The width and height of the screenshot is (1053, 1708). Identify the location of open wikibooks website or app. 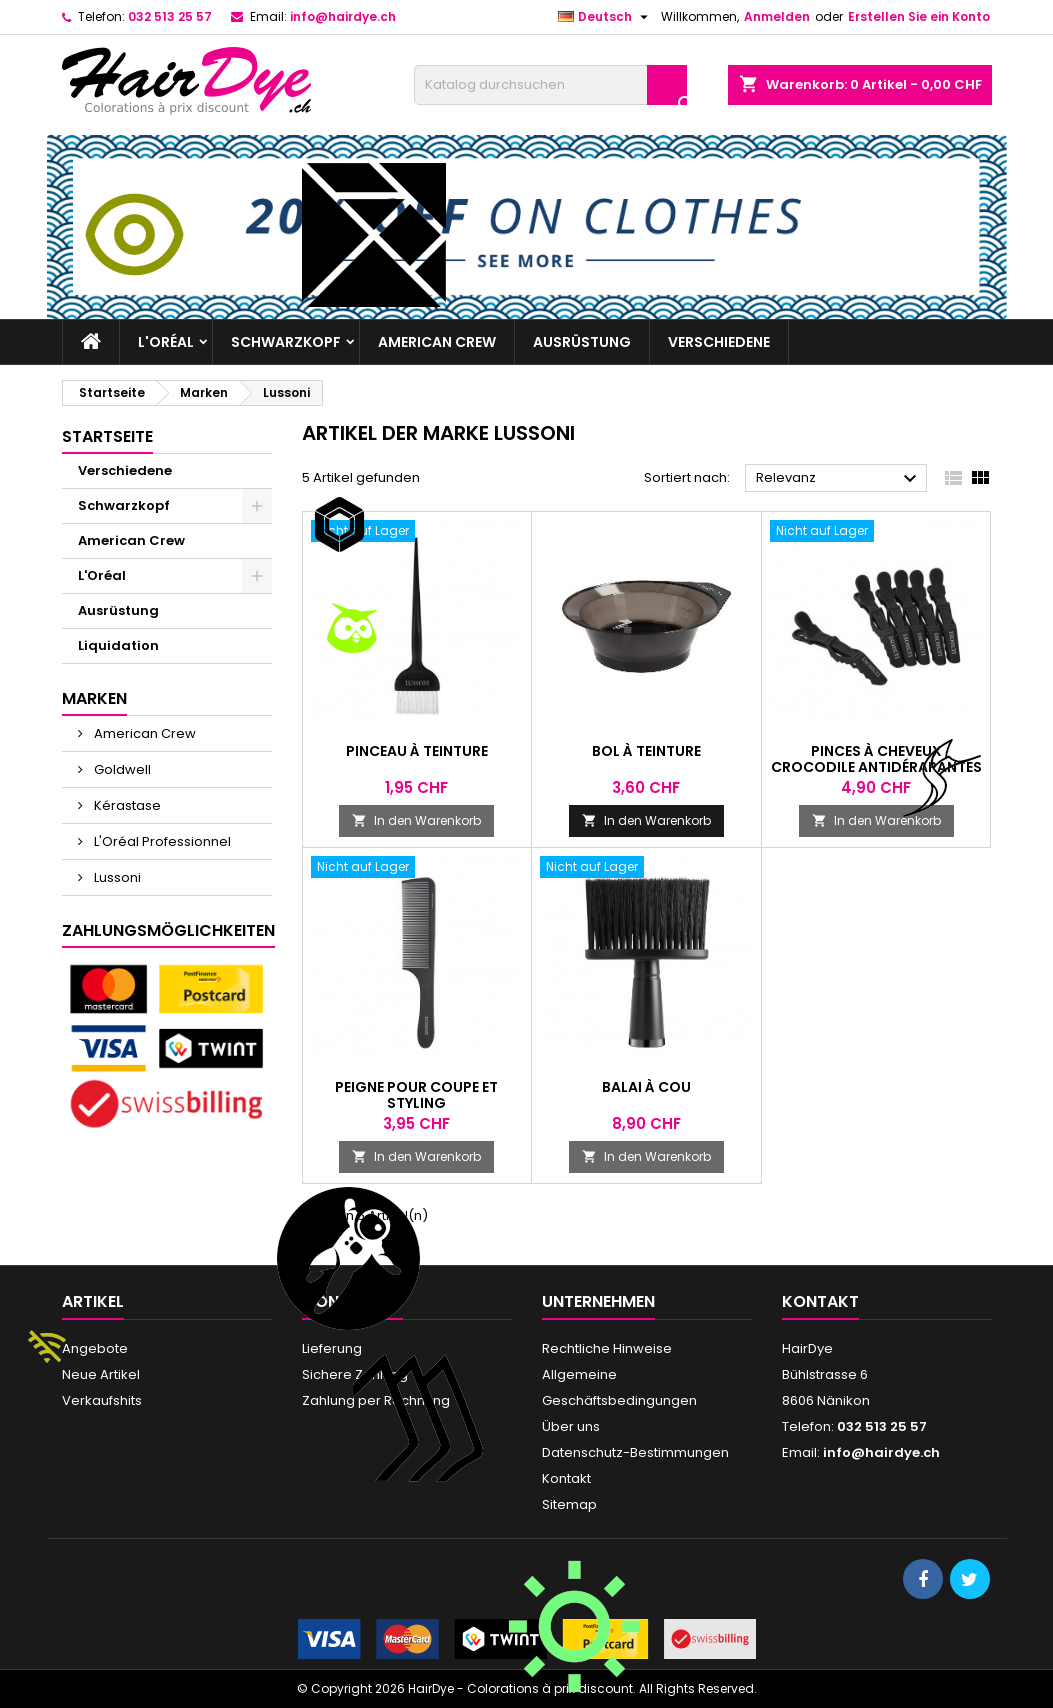
(418, 1418).